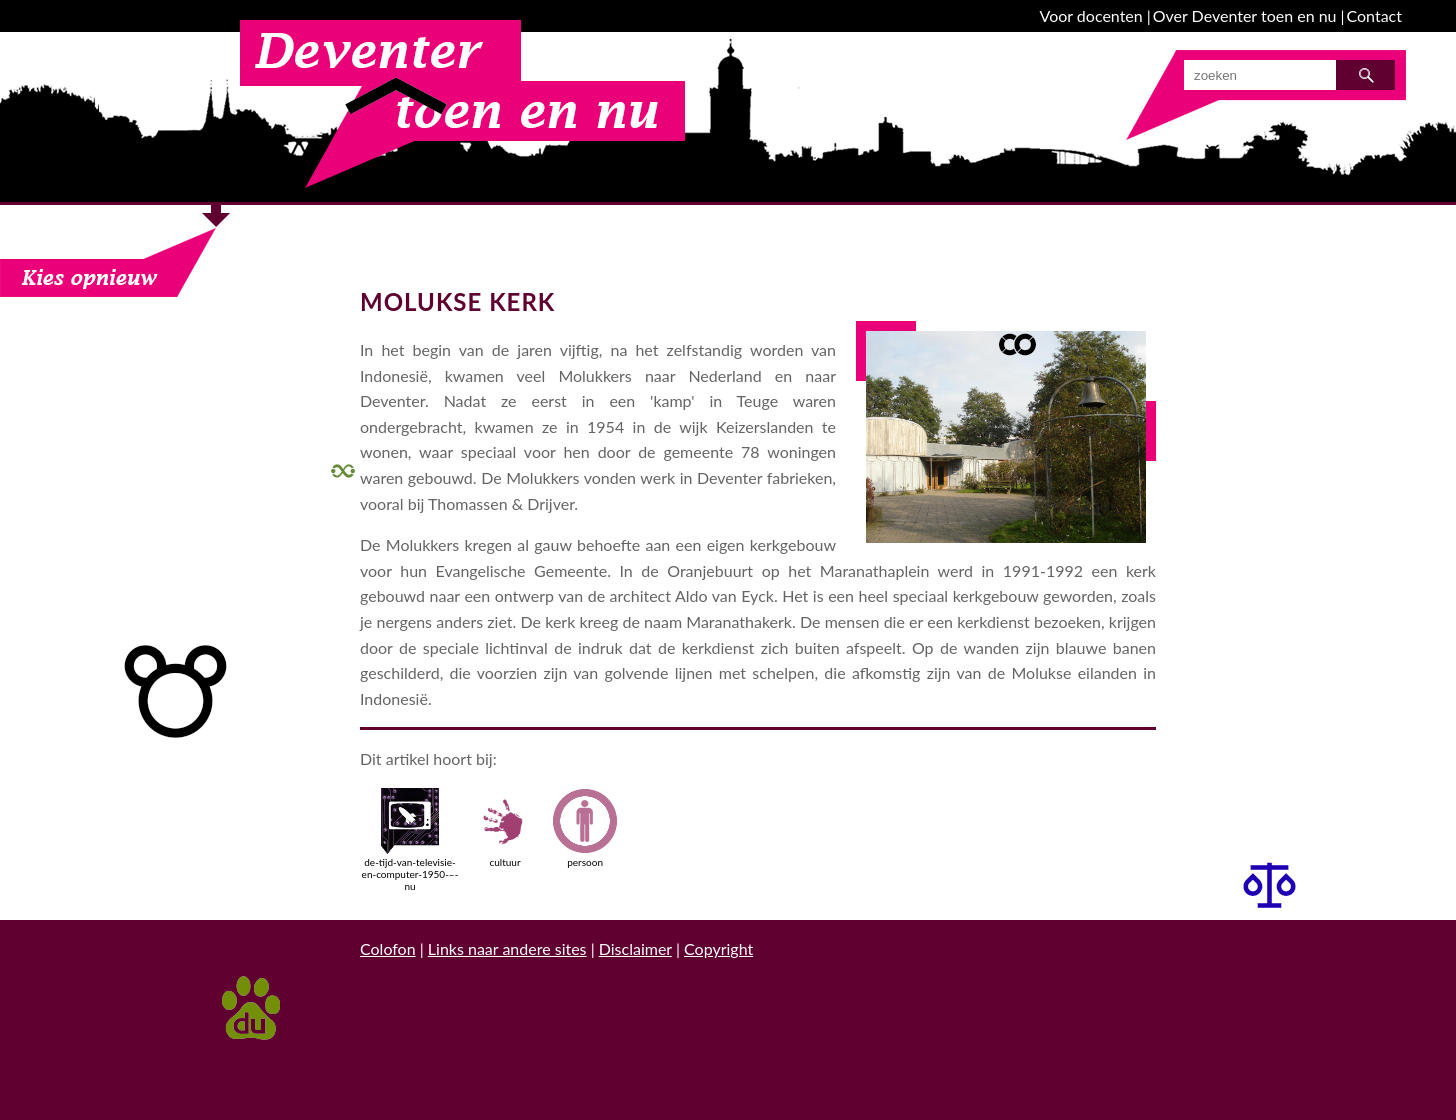 This screenshot has height=1120, width=1456. Describe the element at coordinates (175, 691) in the screenshot. I see `access Disney account or profile` at that location.